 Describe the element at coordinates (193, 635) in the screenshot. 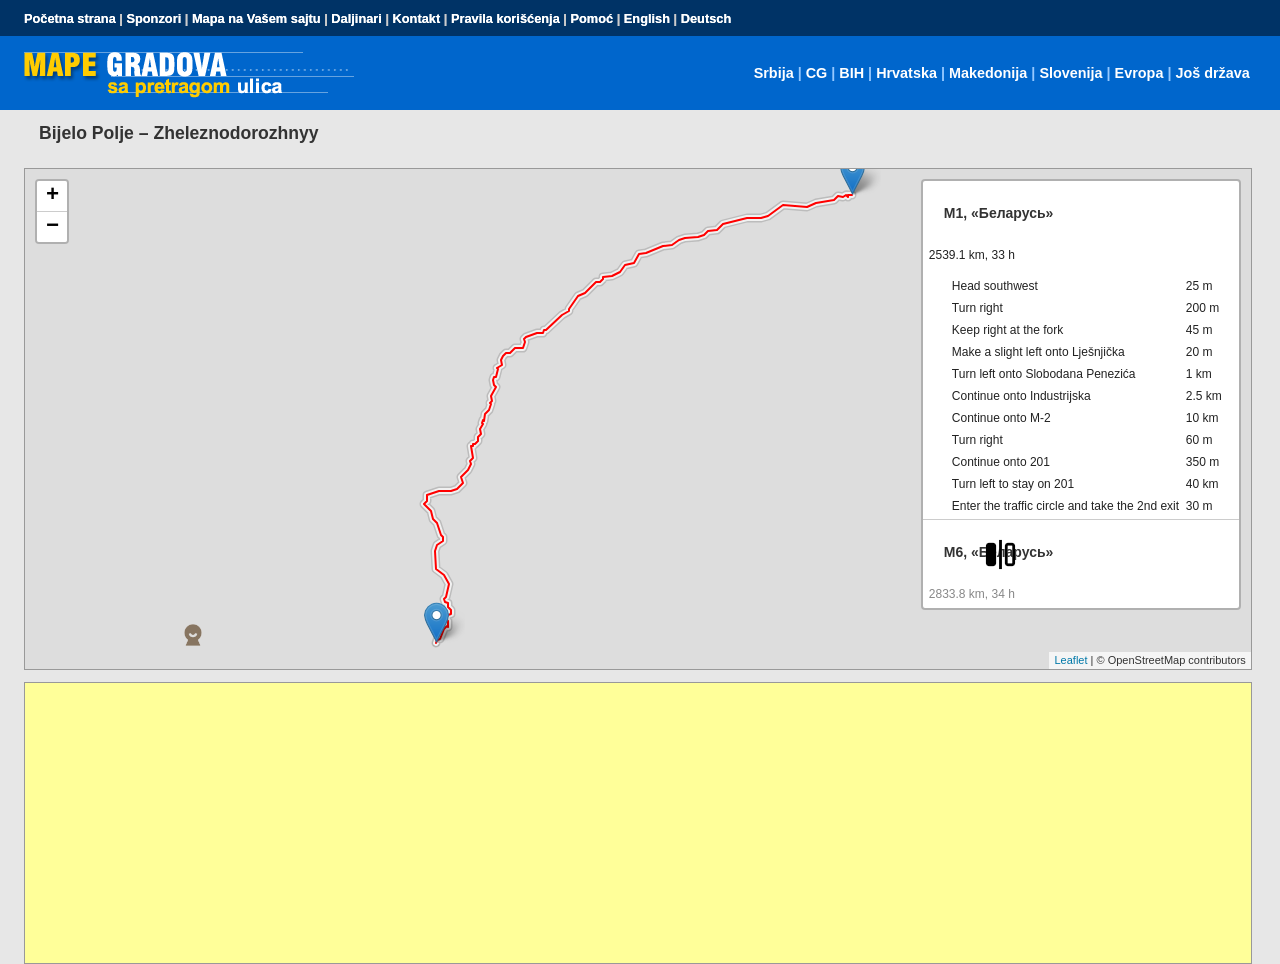

I see `view user profile` at that location.